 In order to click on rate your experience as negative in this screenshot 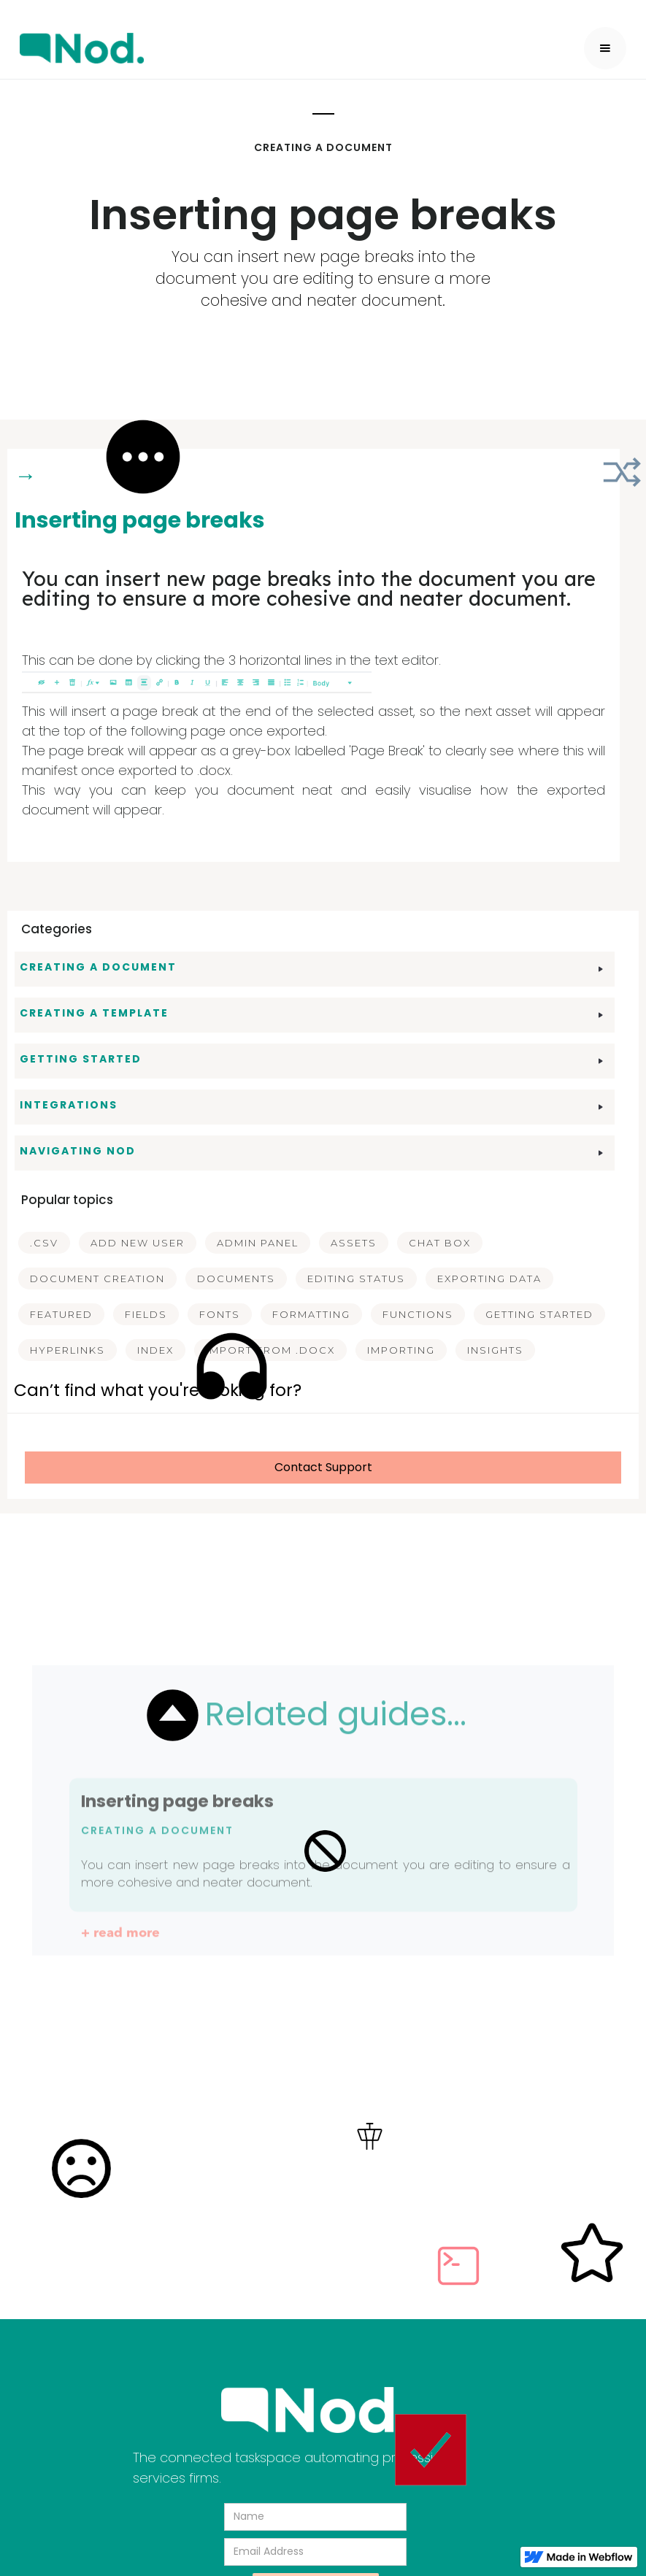, I will do `click(81, 2168)`.